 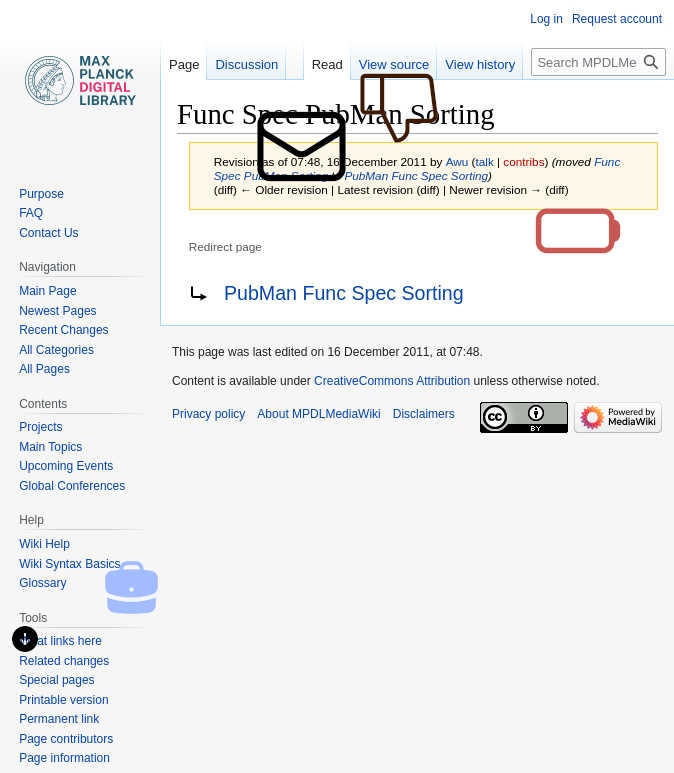 I want to click on download file or content, so click(x=25, y=639).